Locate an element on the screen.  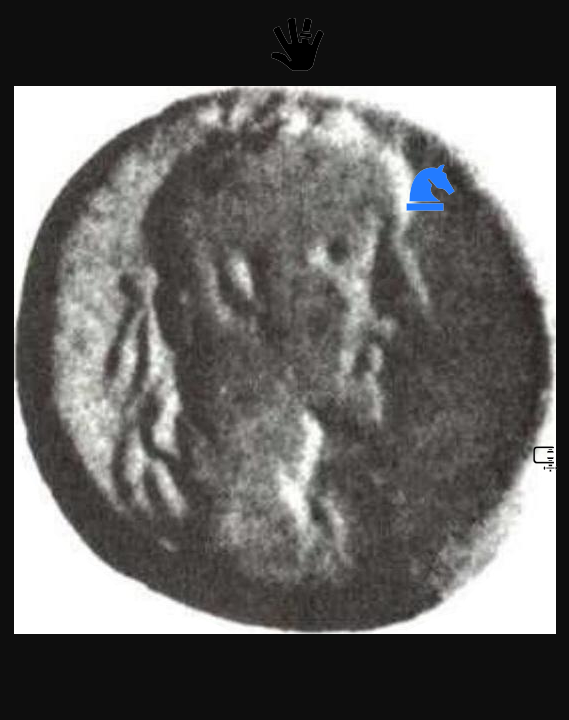
view or manage jewelry inventory is located at coordinates (297, 44).